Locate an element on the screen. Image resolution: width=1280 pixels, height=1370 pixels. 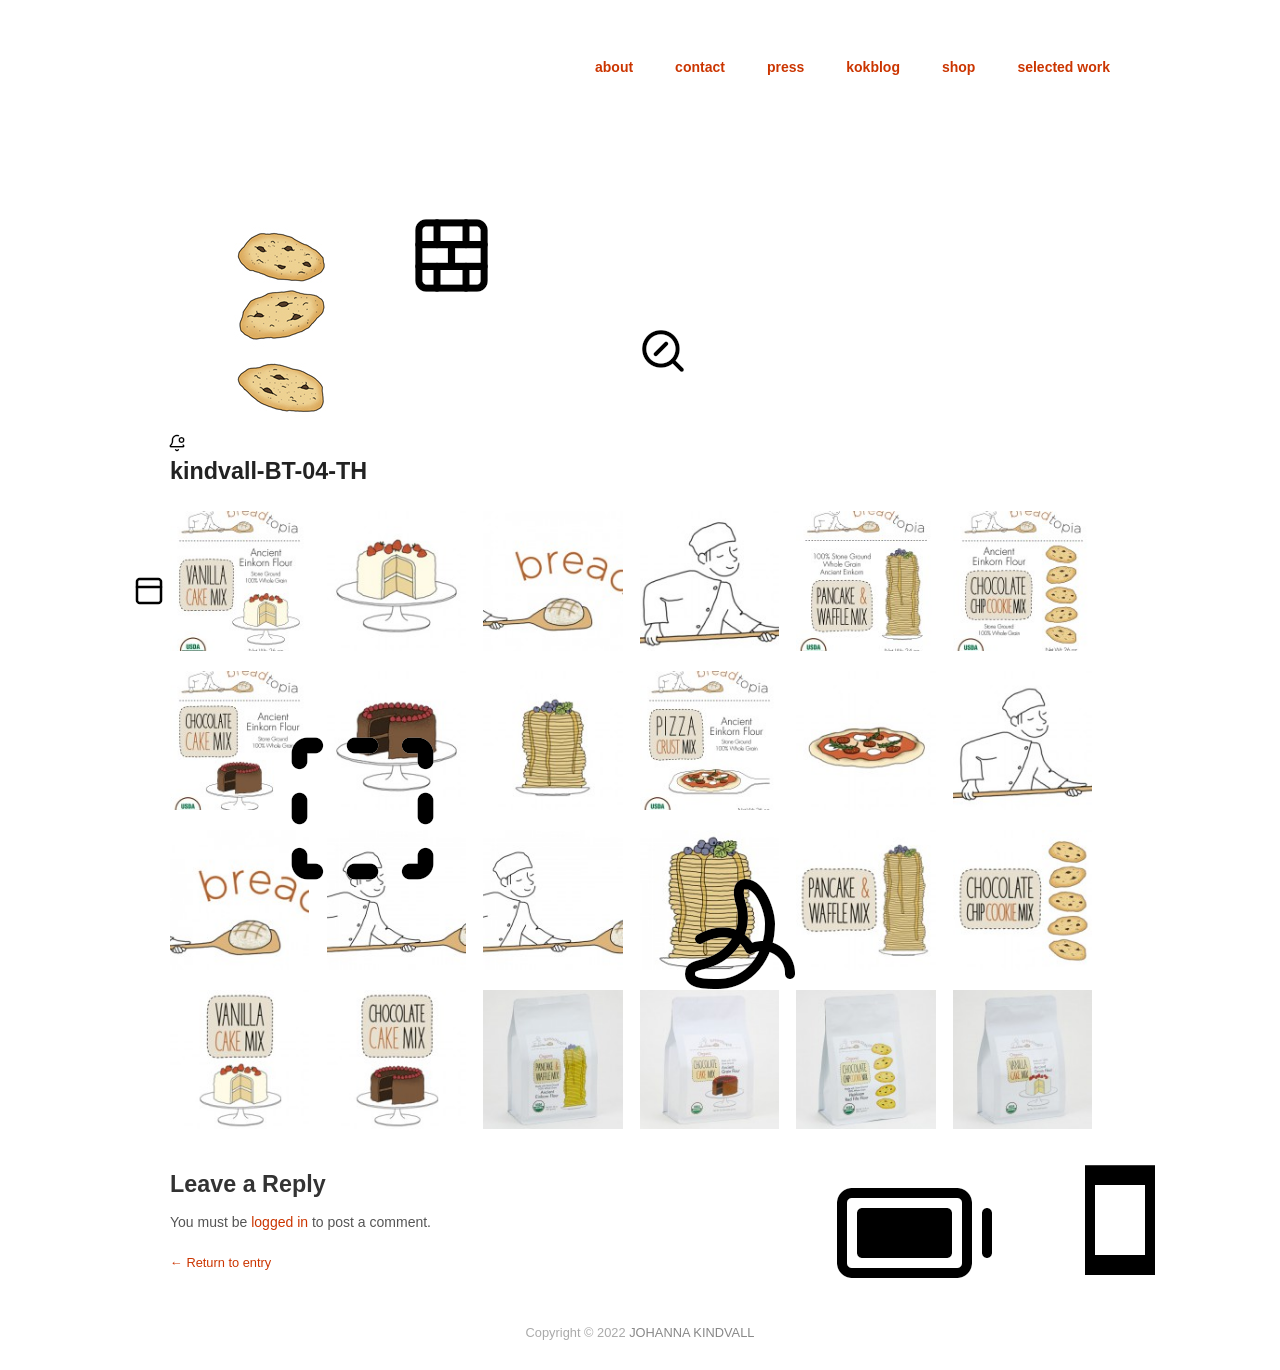
indicates mobile device or smartphone view is located at coordinates (1120, 1220).